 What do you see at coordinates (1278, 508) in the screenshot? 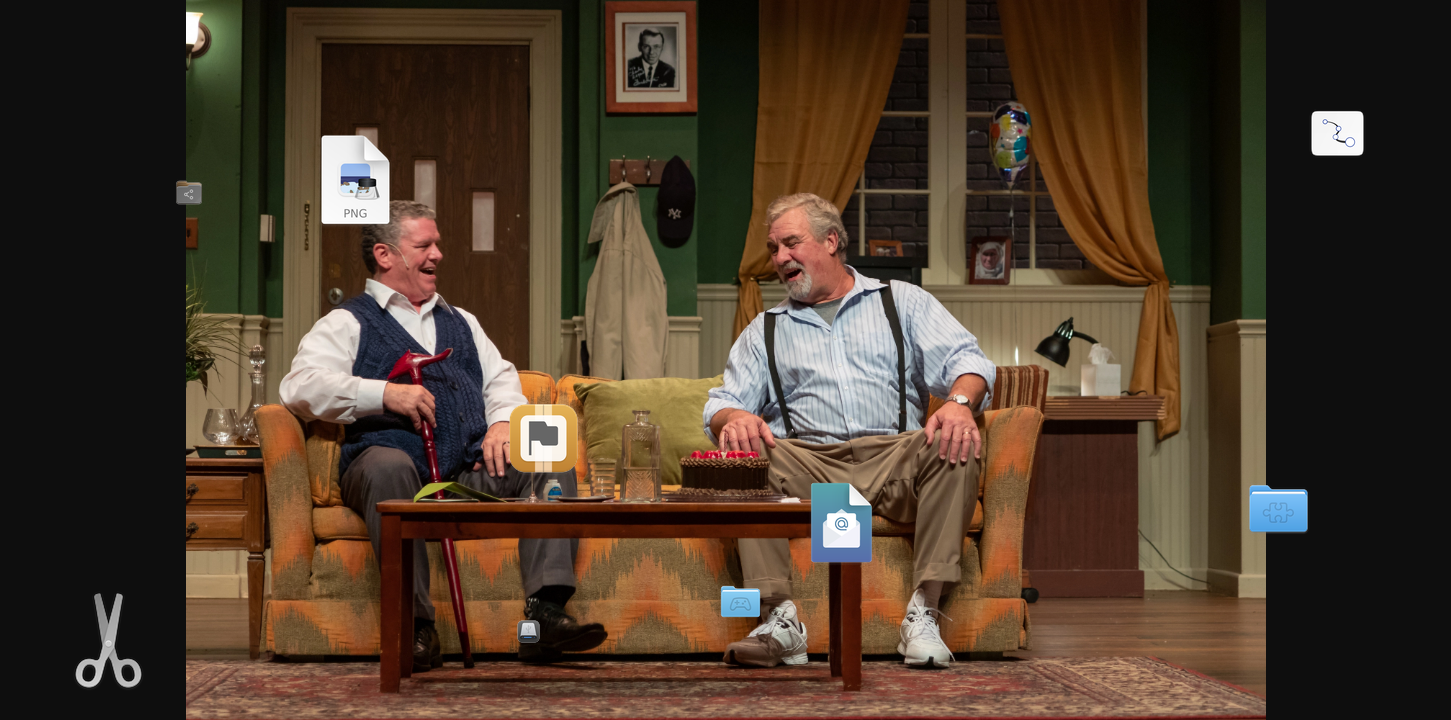
I see `folder containing rapidweaver source files or plugins` at bounding box center [1278, 508].